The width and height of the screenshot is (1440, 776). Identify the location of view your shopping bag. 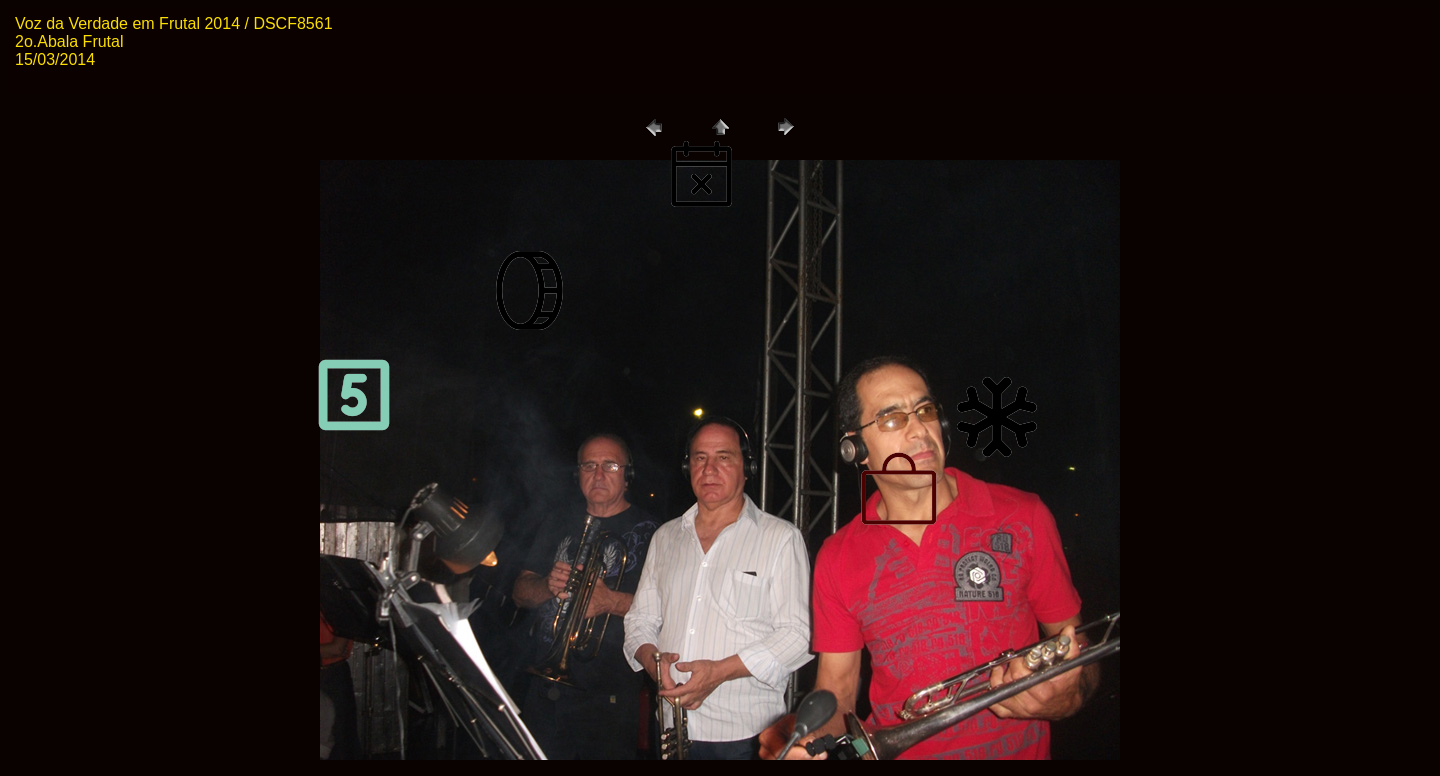
(899, 493).